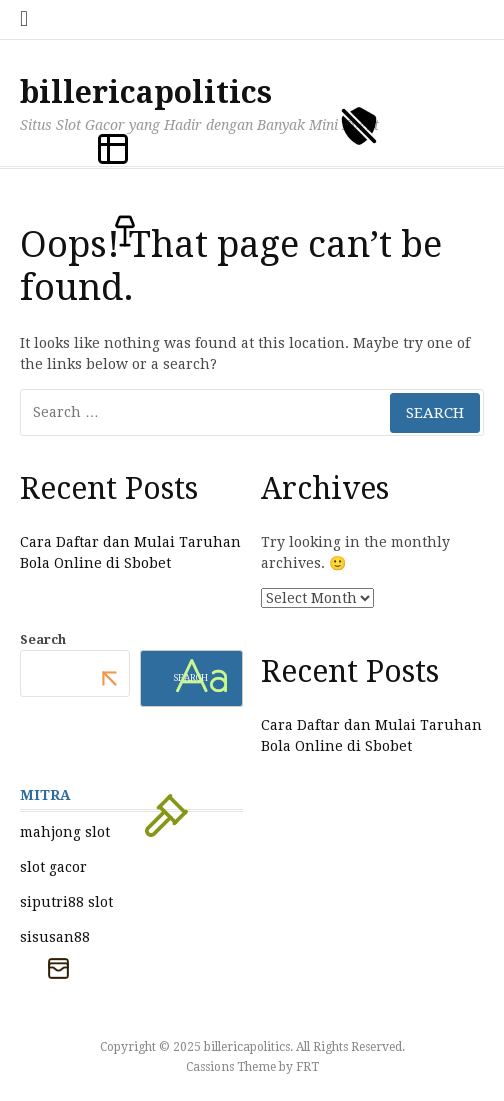  I want to click on toggle floor lamp on or off, so click(125, 231).